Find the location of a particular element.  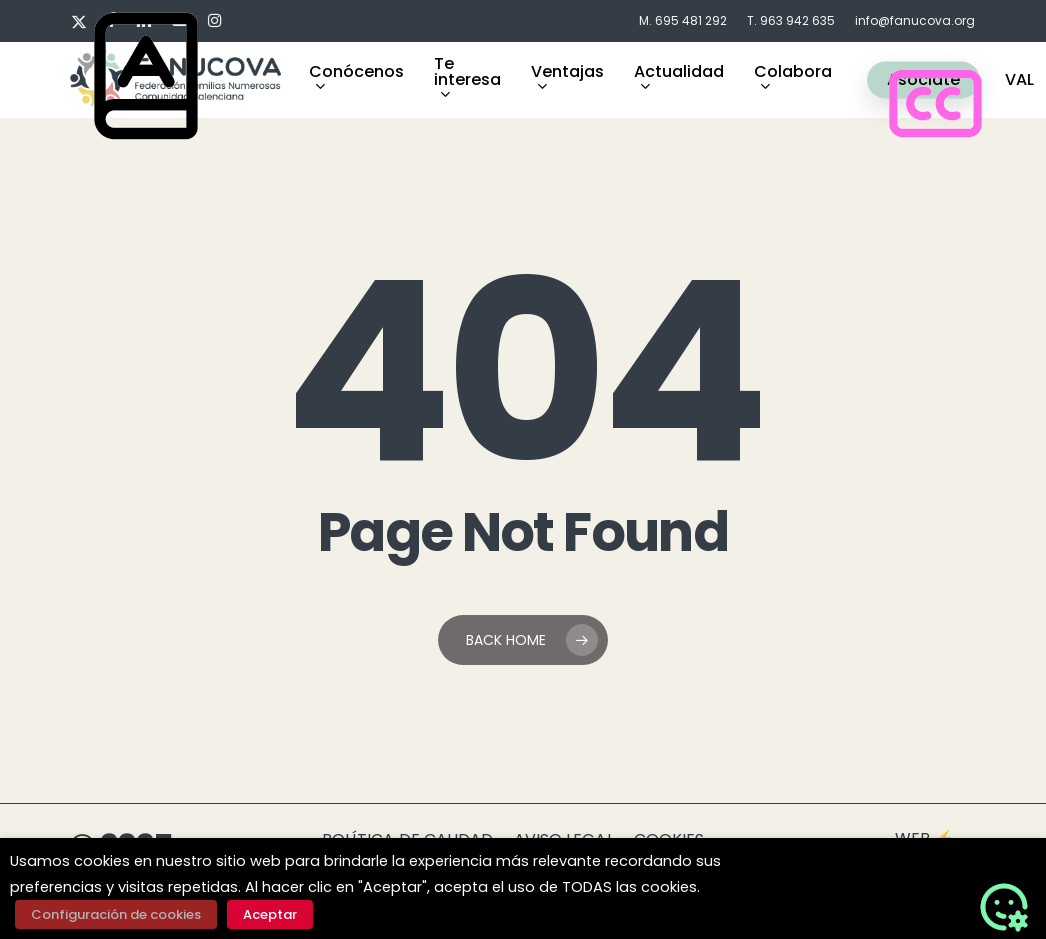

enable closed captions for video content is located at coordinates (935, 103).